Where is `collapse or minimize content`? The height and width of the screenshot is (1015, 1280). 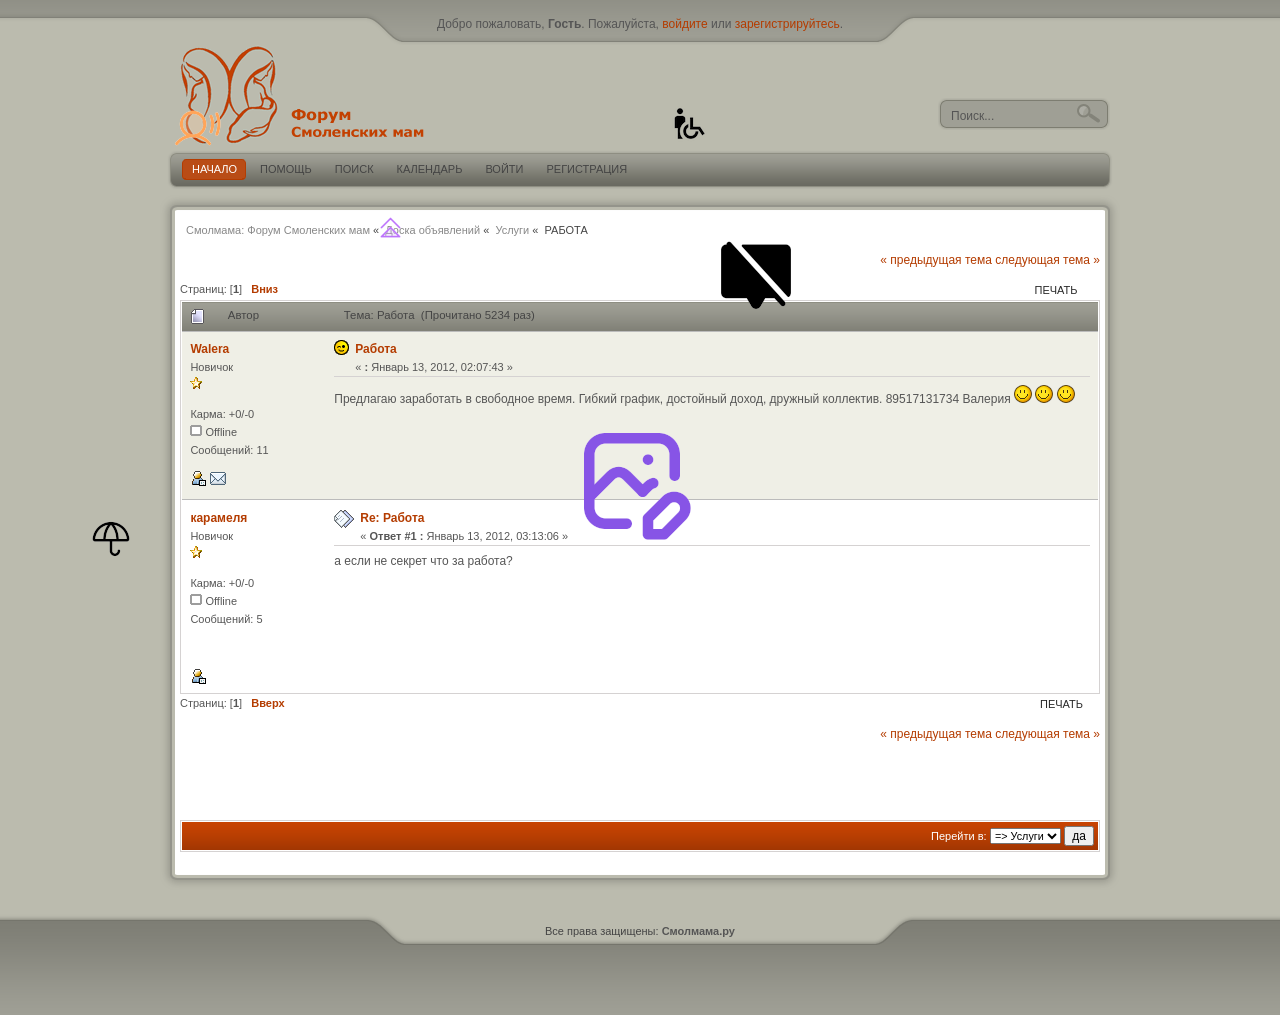 collapse or minimize content is located at coordinates (390, 228).